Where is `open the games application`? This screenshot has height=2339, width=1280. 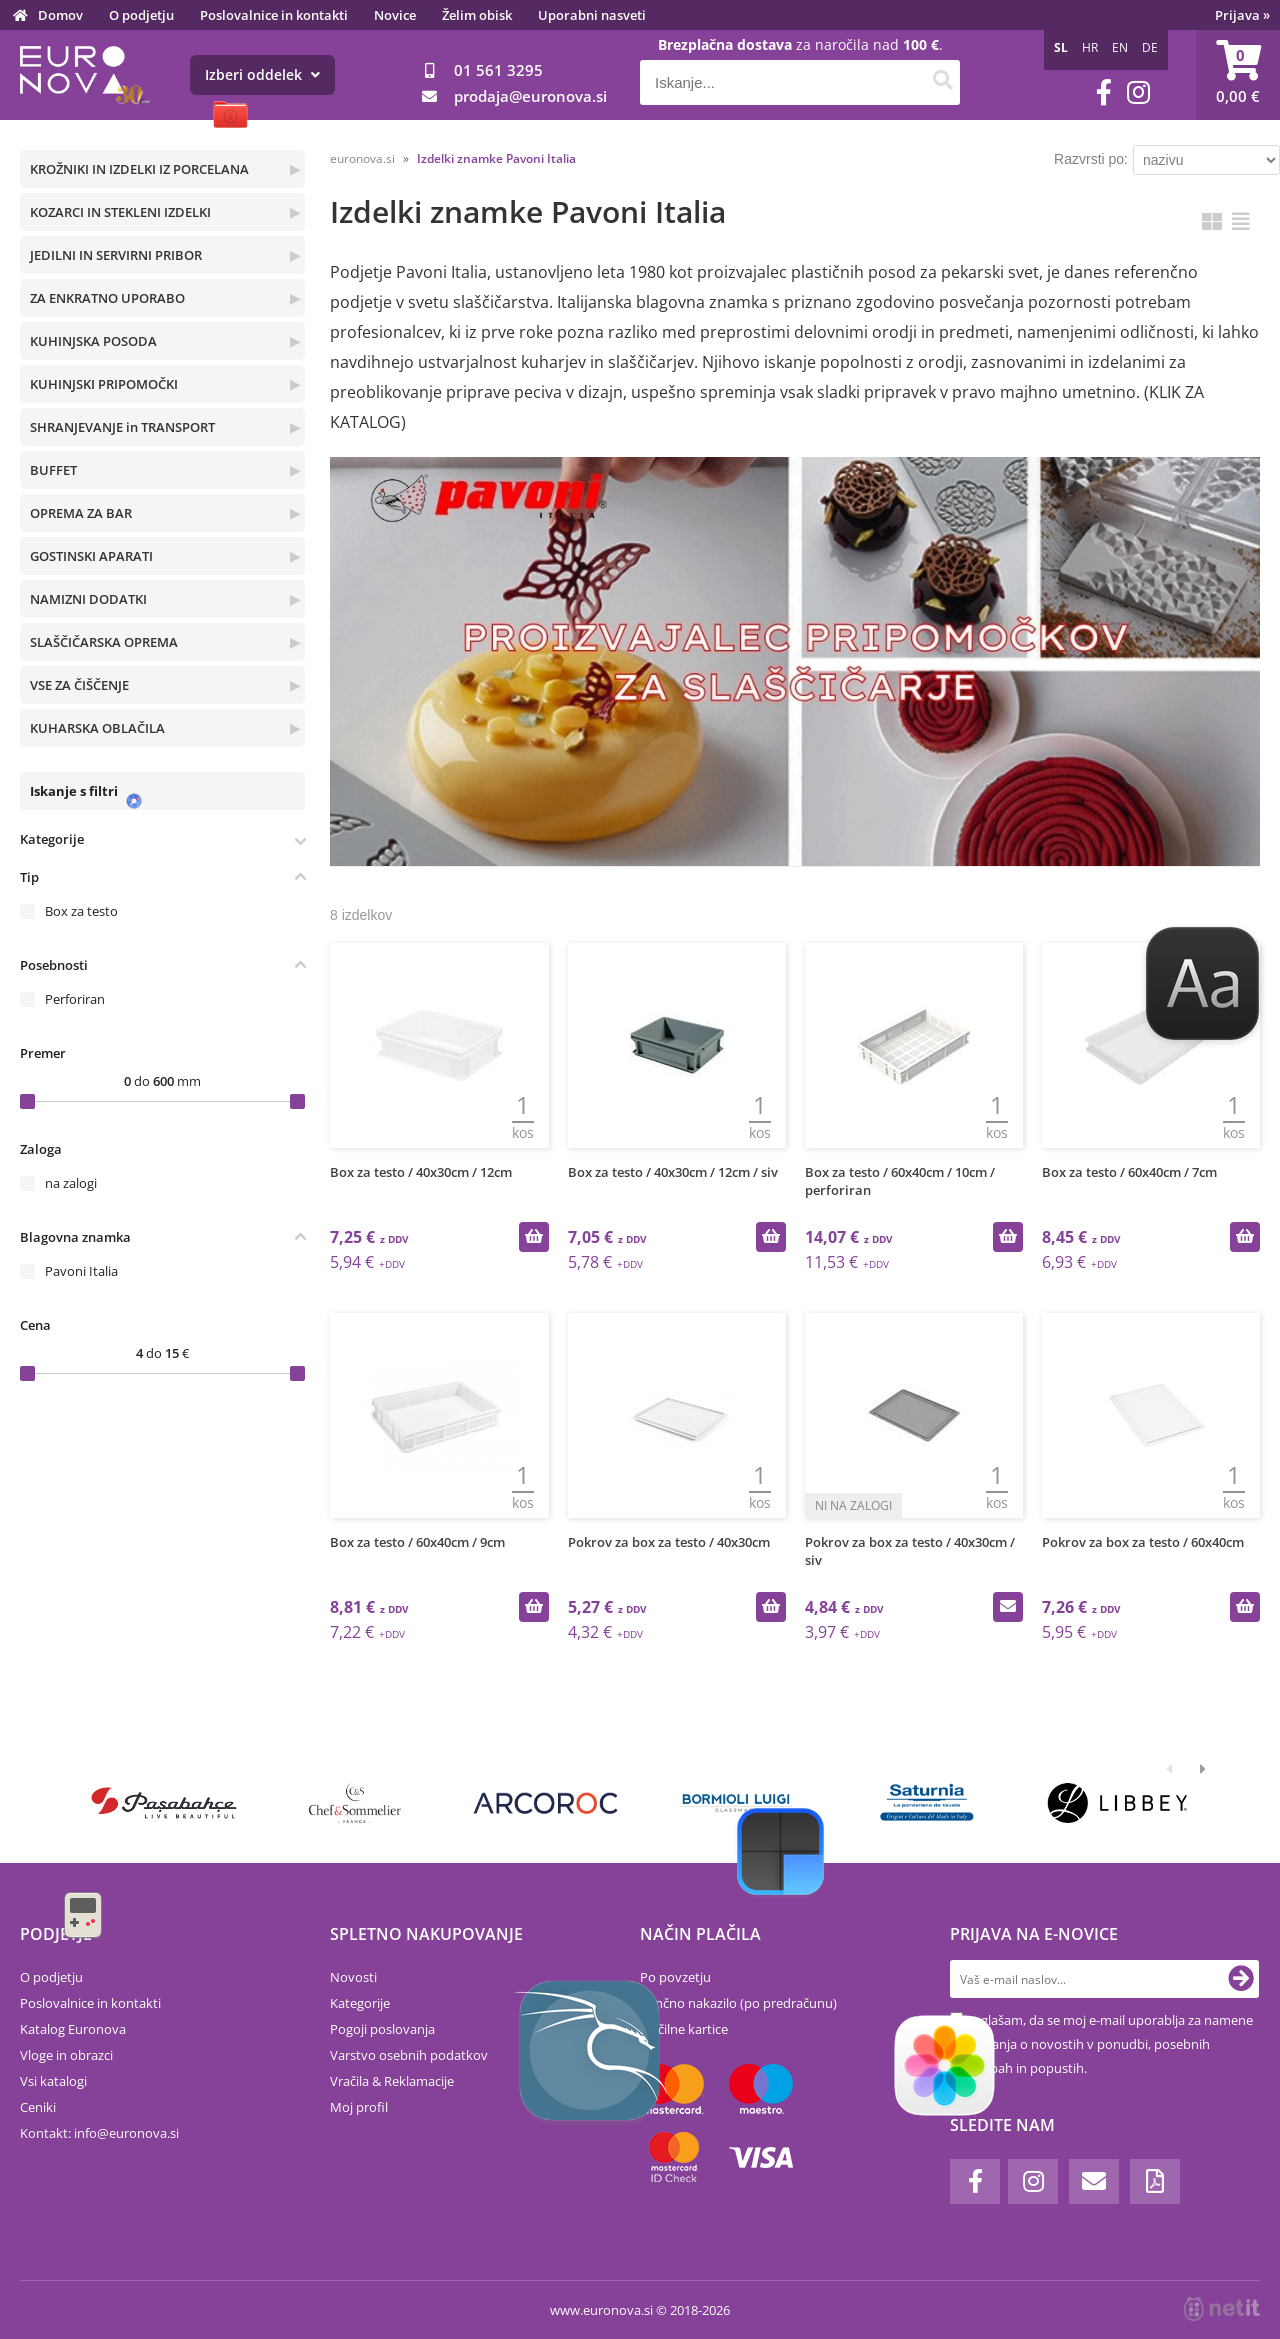 open the games application is located at coordinates (83, 1915).